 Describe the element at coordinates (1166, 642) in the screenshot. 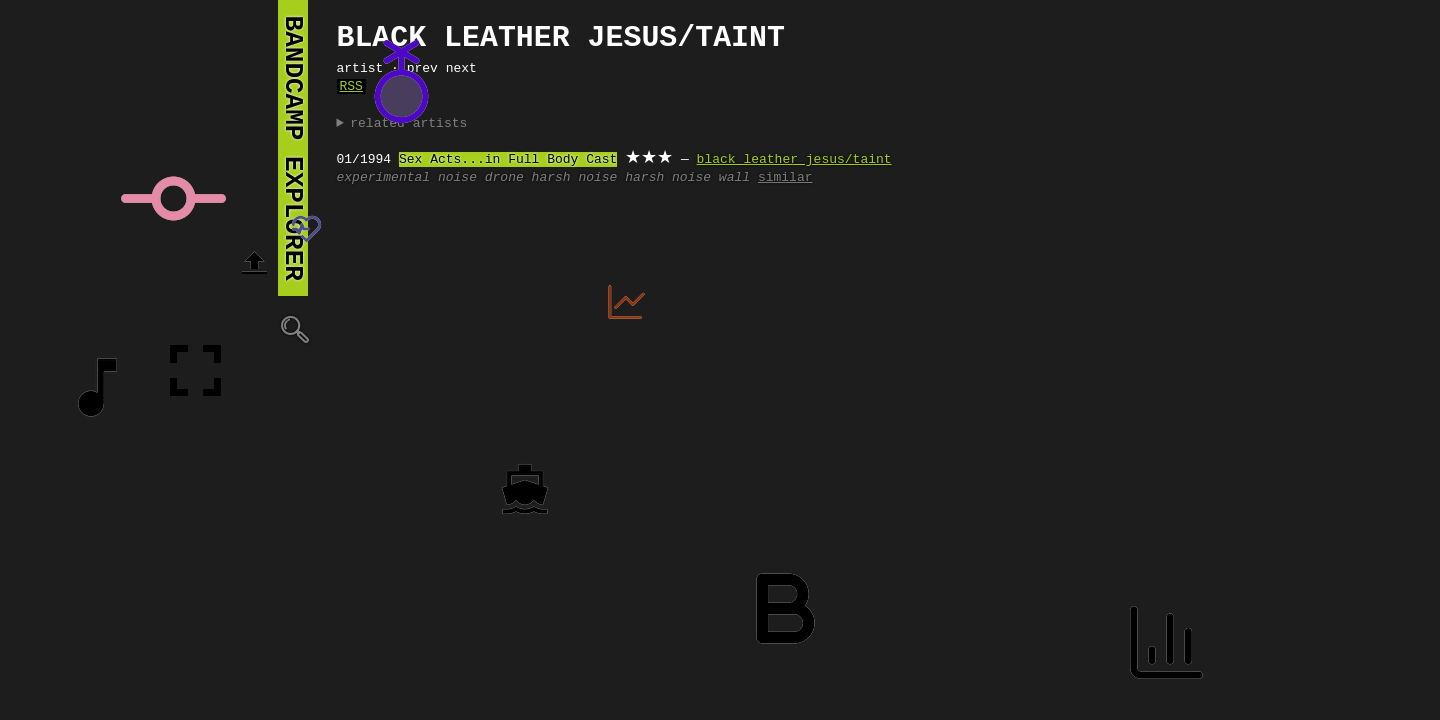

I see `view analytics or statistics` at that location.